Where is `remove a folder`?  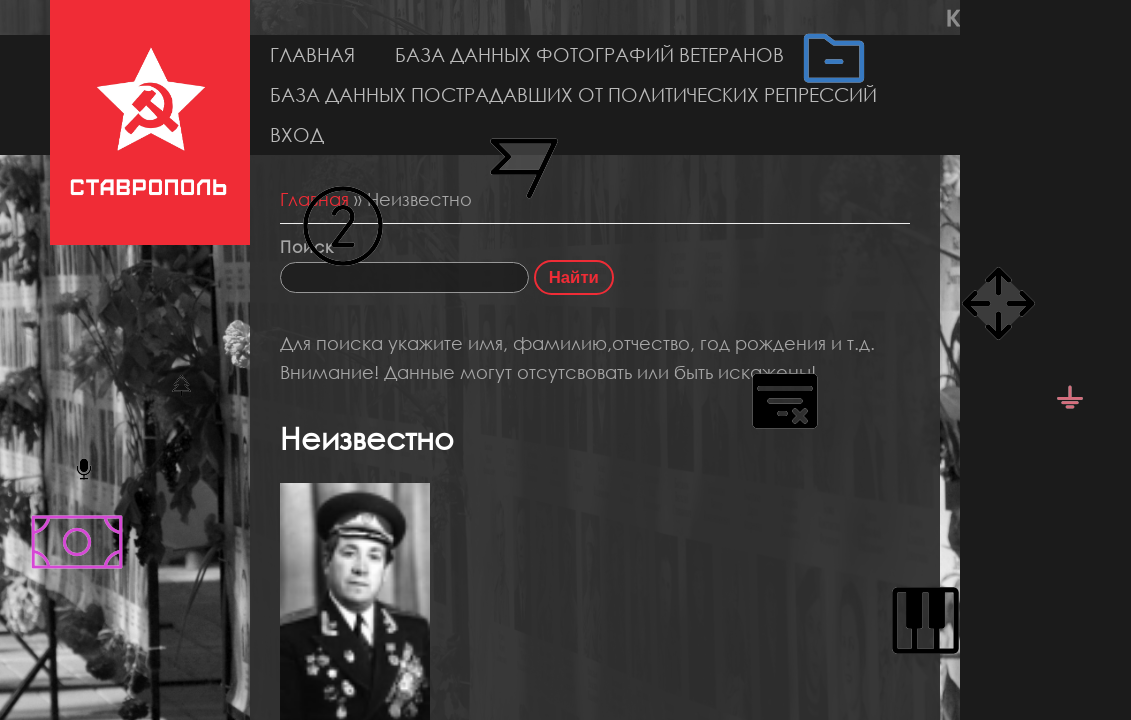 remove a folder is located at coordinates (834, 57).